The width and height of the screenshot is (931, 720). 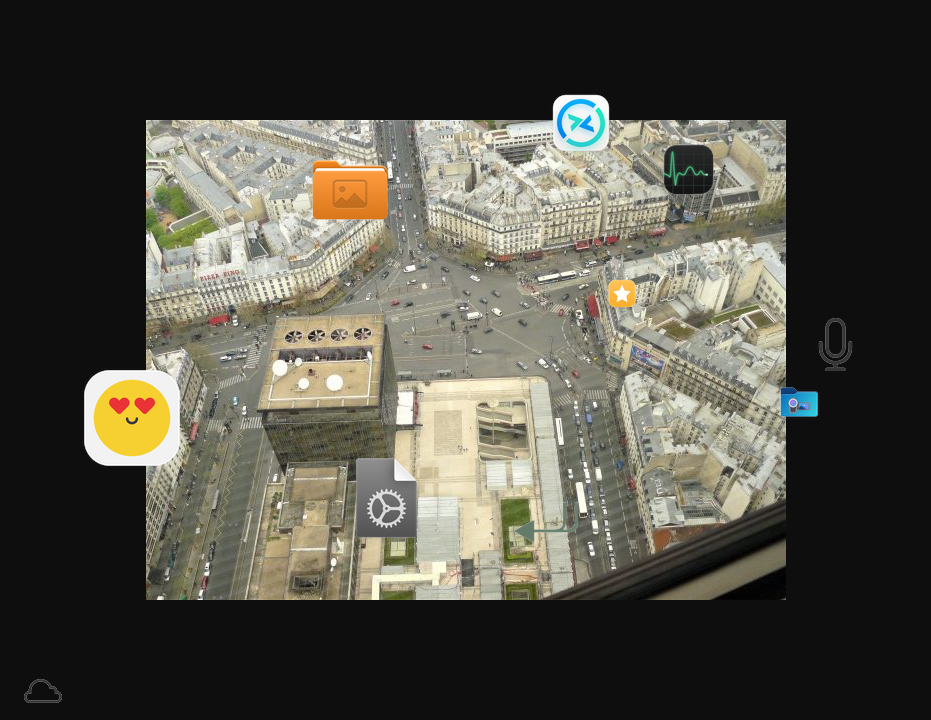 I want to click on open system monitor to view CPU and memory usage, so click(x=688, y=169).